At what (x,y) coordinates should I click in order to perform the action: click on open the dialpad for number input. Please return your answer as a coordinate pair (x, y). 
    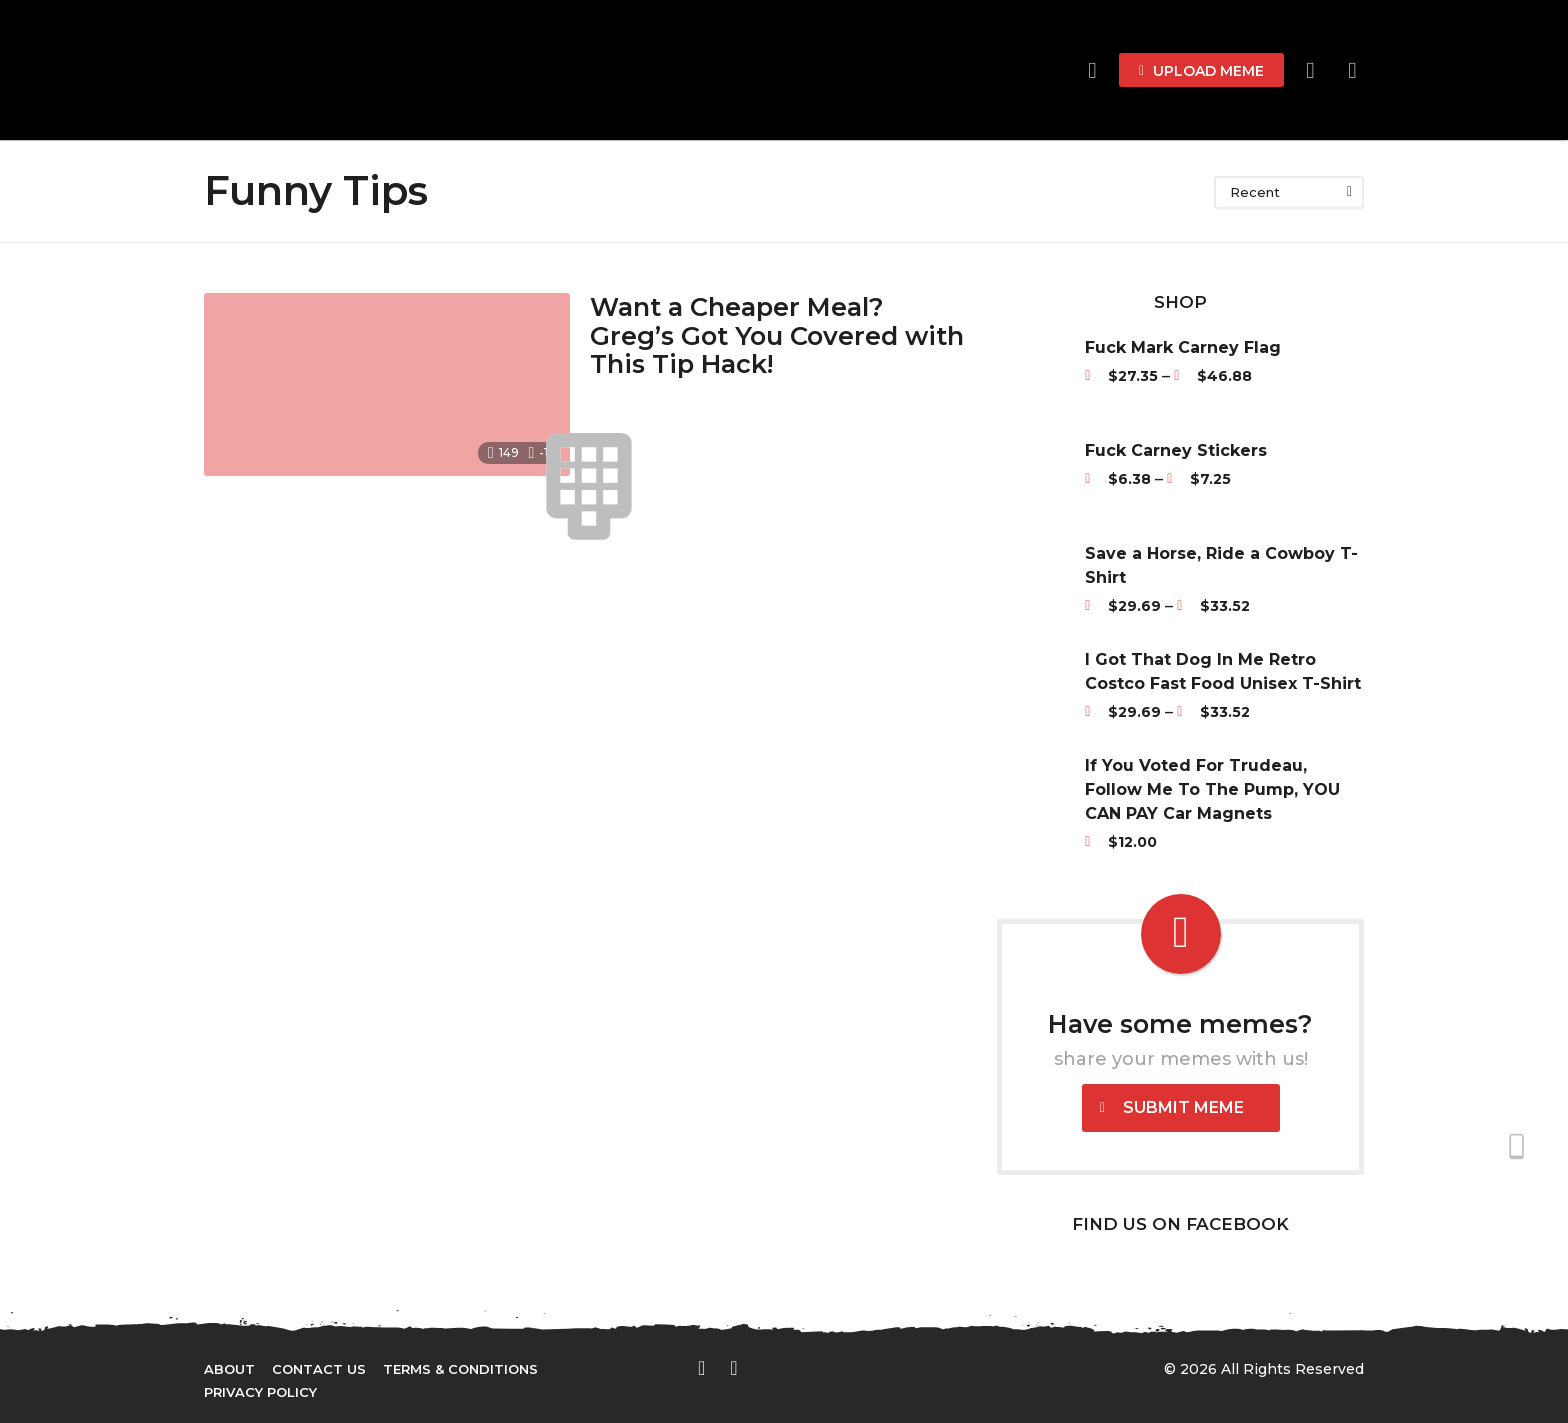
    Looking at the image, I should click on (589, 490).